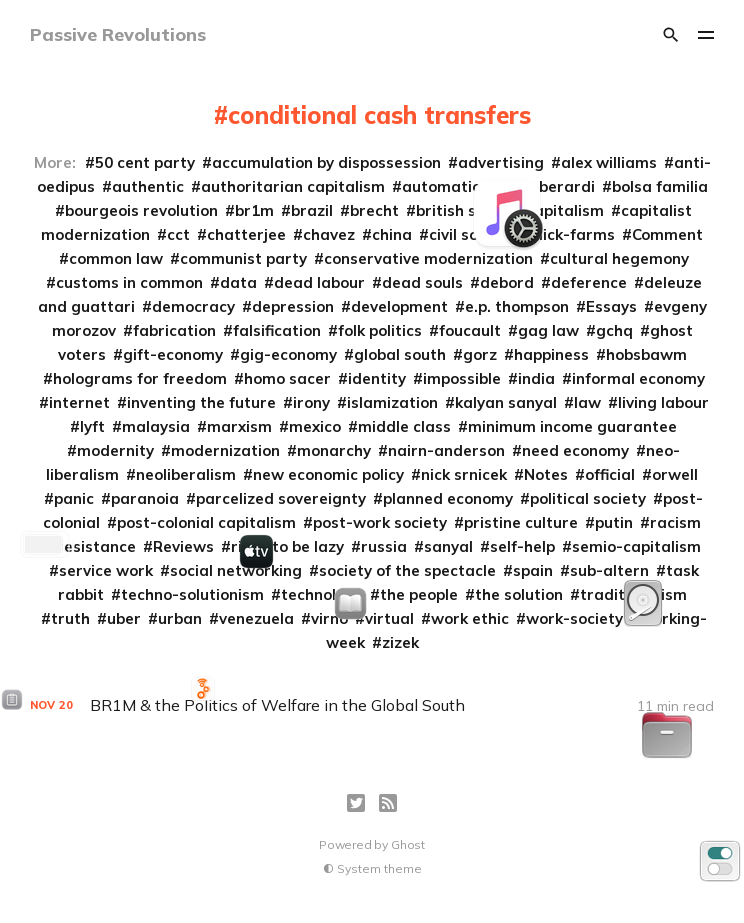 The height and width of the screenshot is (923, 744). Describe the element at coordinates (203, 689) in the screenshot. I see `open GNU Radio signal processing application` at that location.